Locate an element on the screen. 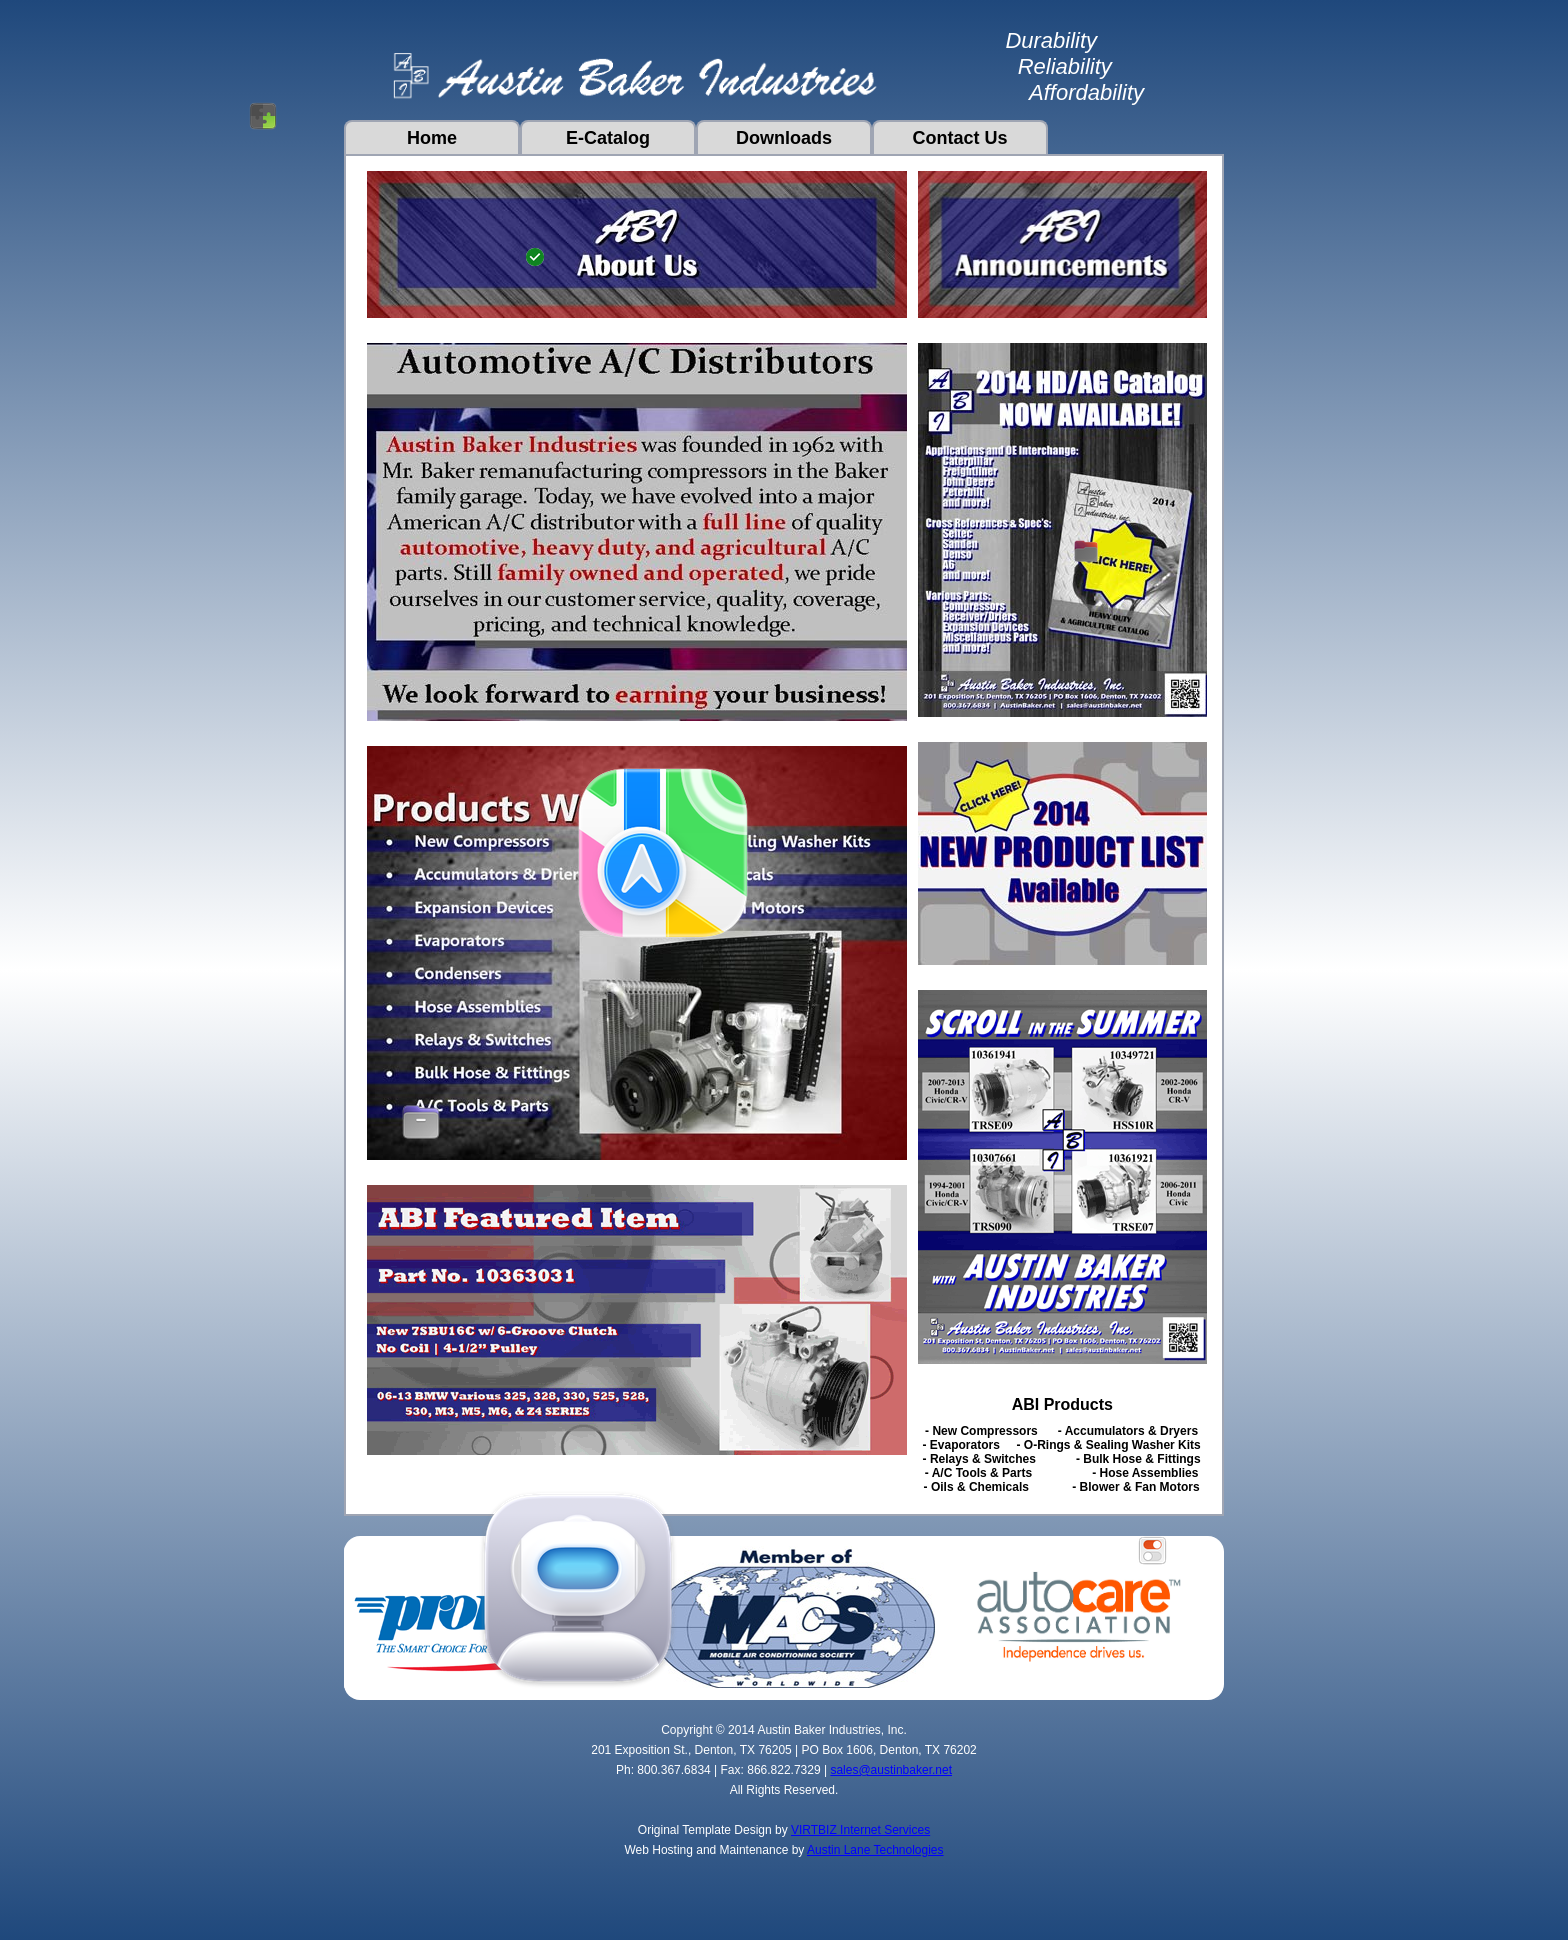 The image size is (1568, 1940). open Automator app for macOS is located at coordinates (578, 1588).